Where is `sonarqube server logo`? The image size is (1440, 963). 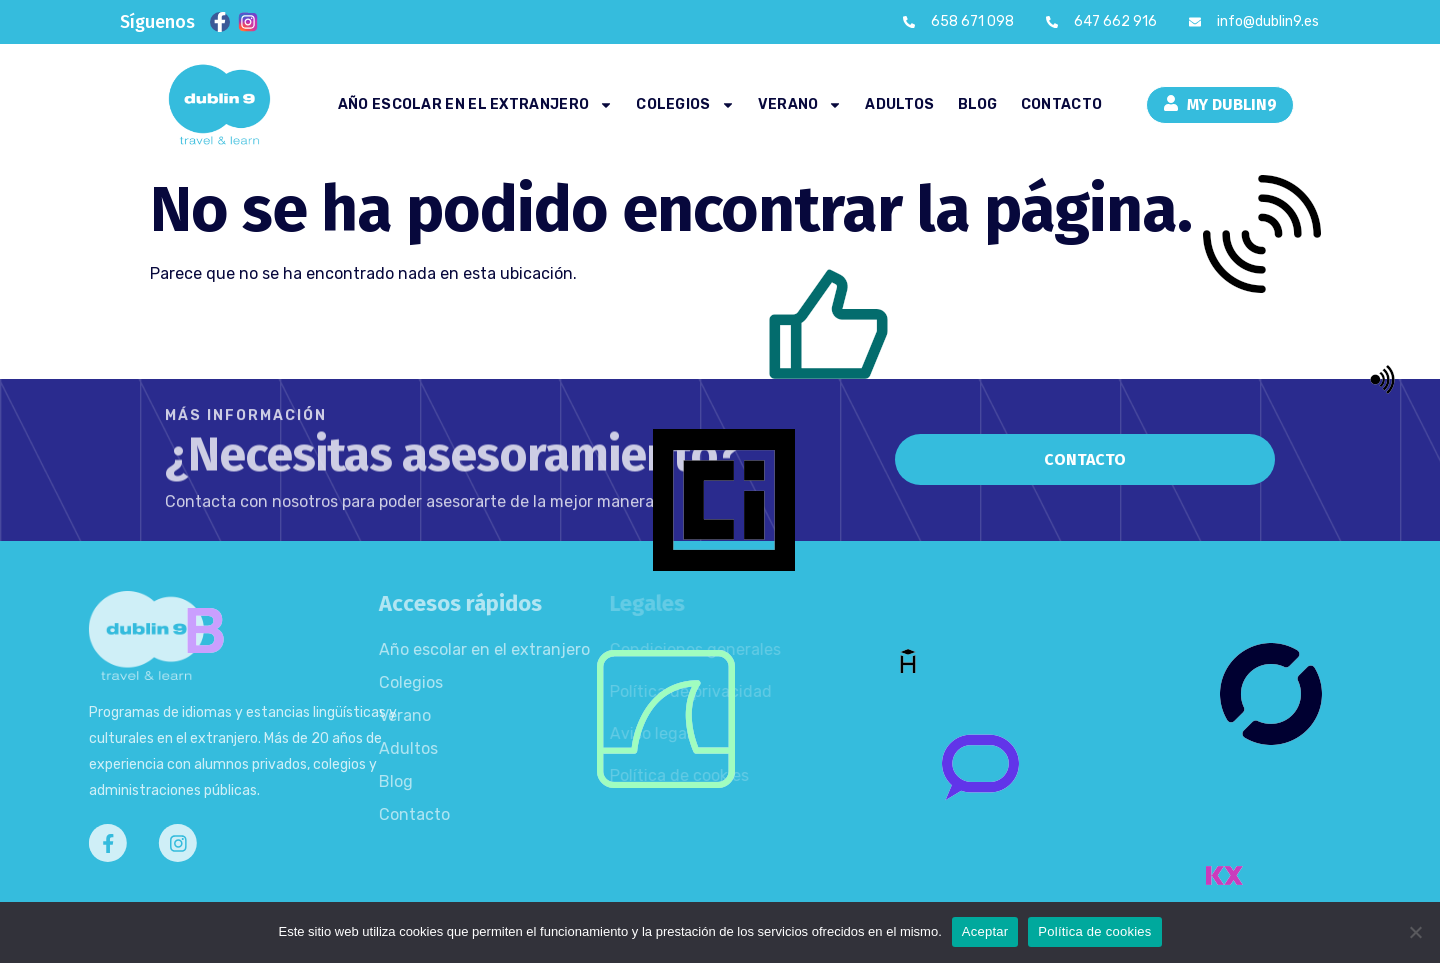 sonarqube server logo is located at coordinates (1262, 234).